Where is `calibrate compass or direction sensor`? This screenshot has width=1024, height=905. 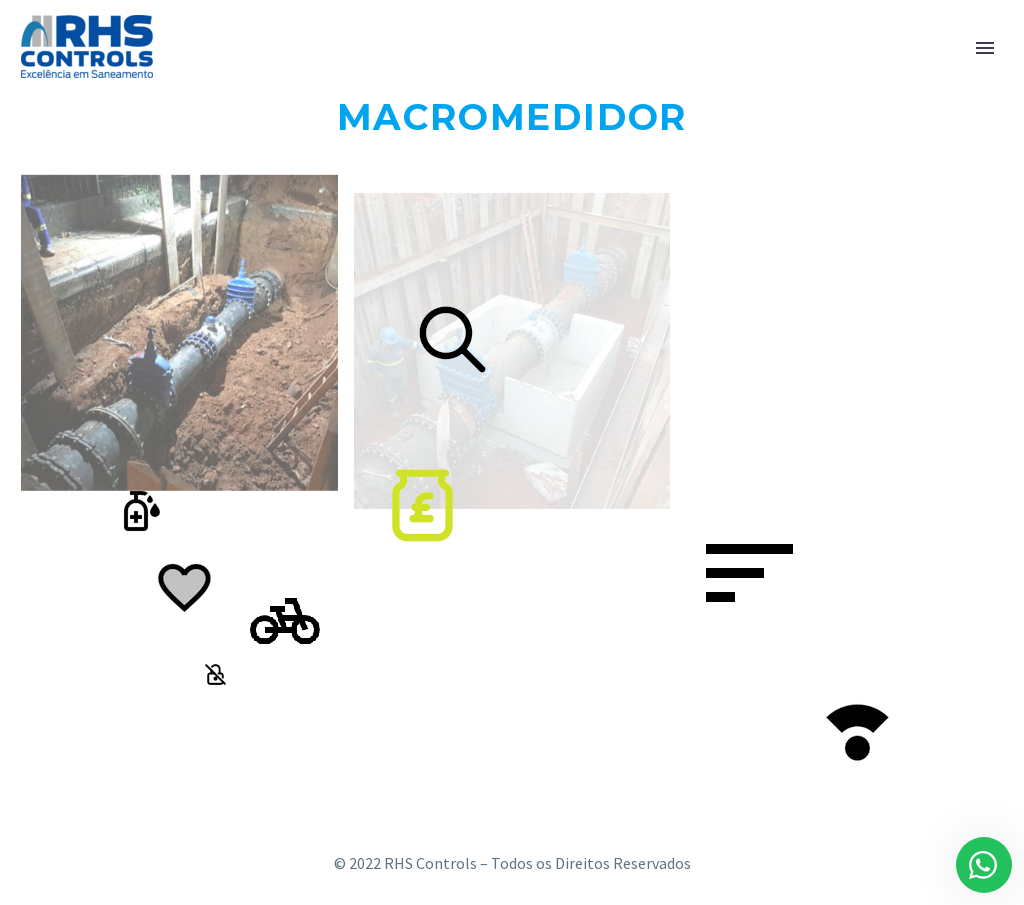 calibrate compass or direction sensor is located at coordinates (857, 732).